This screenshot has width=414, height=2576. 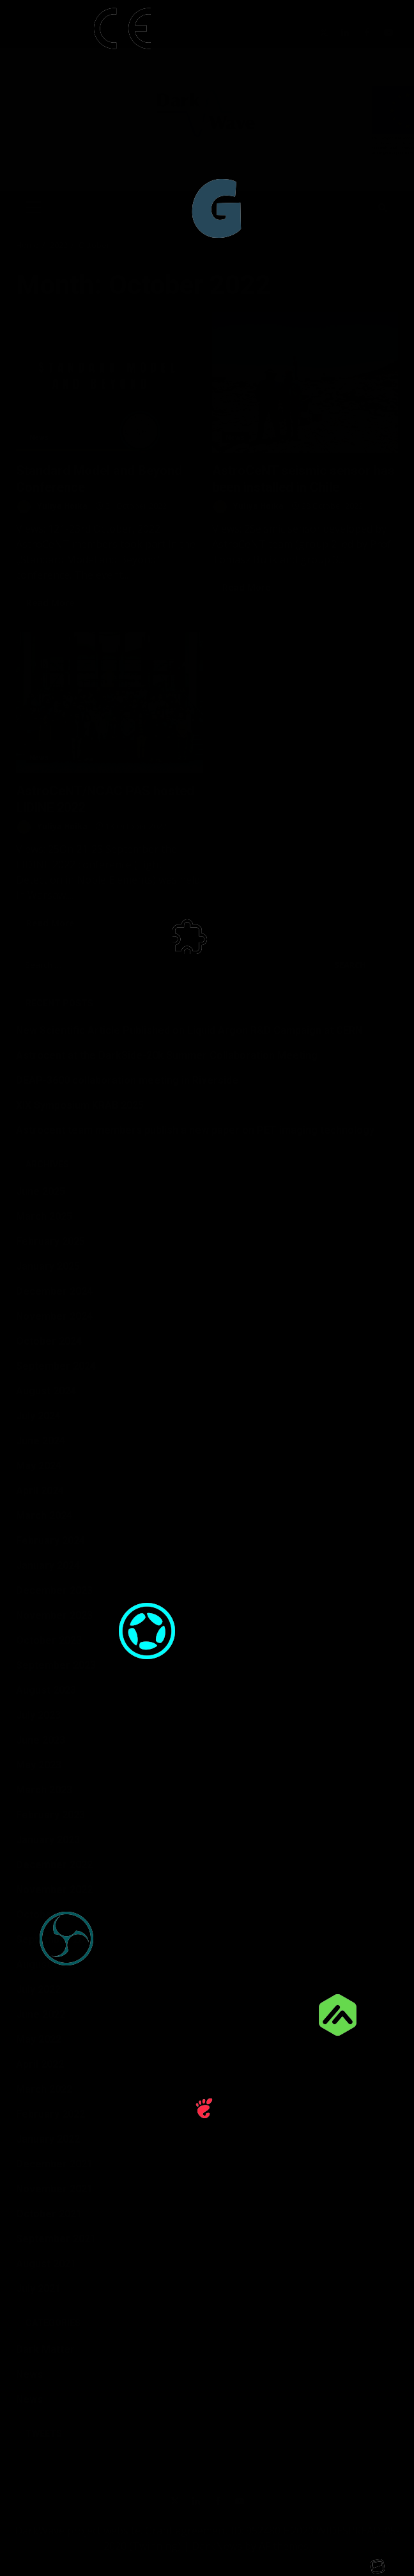 I want to click on corona engine logo, so click(x=147, y=1631).